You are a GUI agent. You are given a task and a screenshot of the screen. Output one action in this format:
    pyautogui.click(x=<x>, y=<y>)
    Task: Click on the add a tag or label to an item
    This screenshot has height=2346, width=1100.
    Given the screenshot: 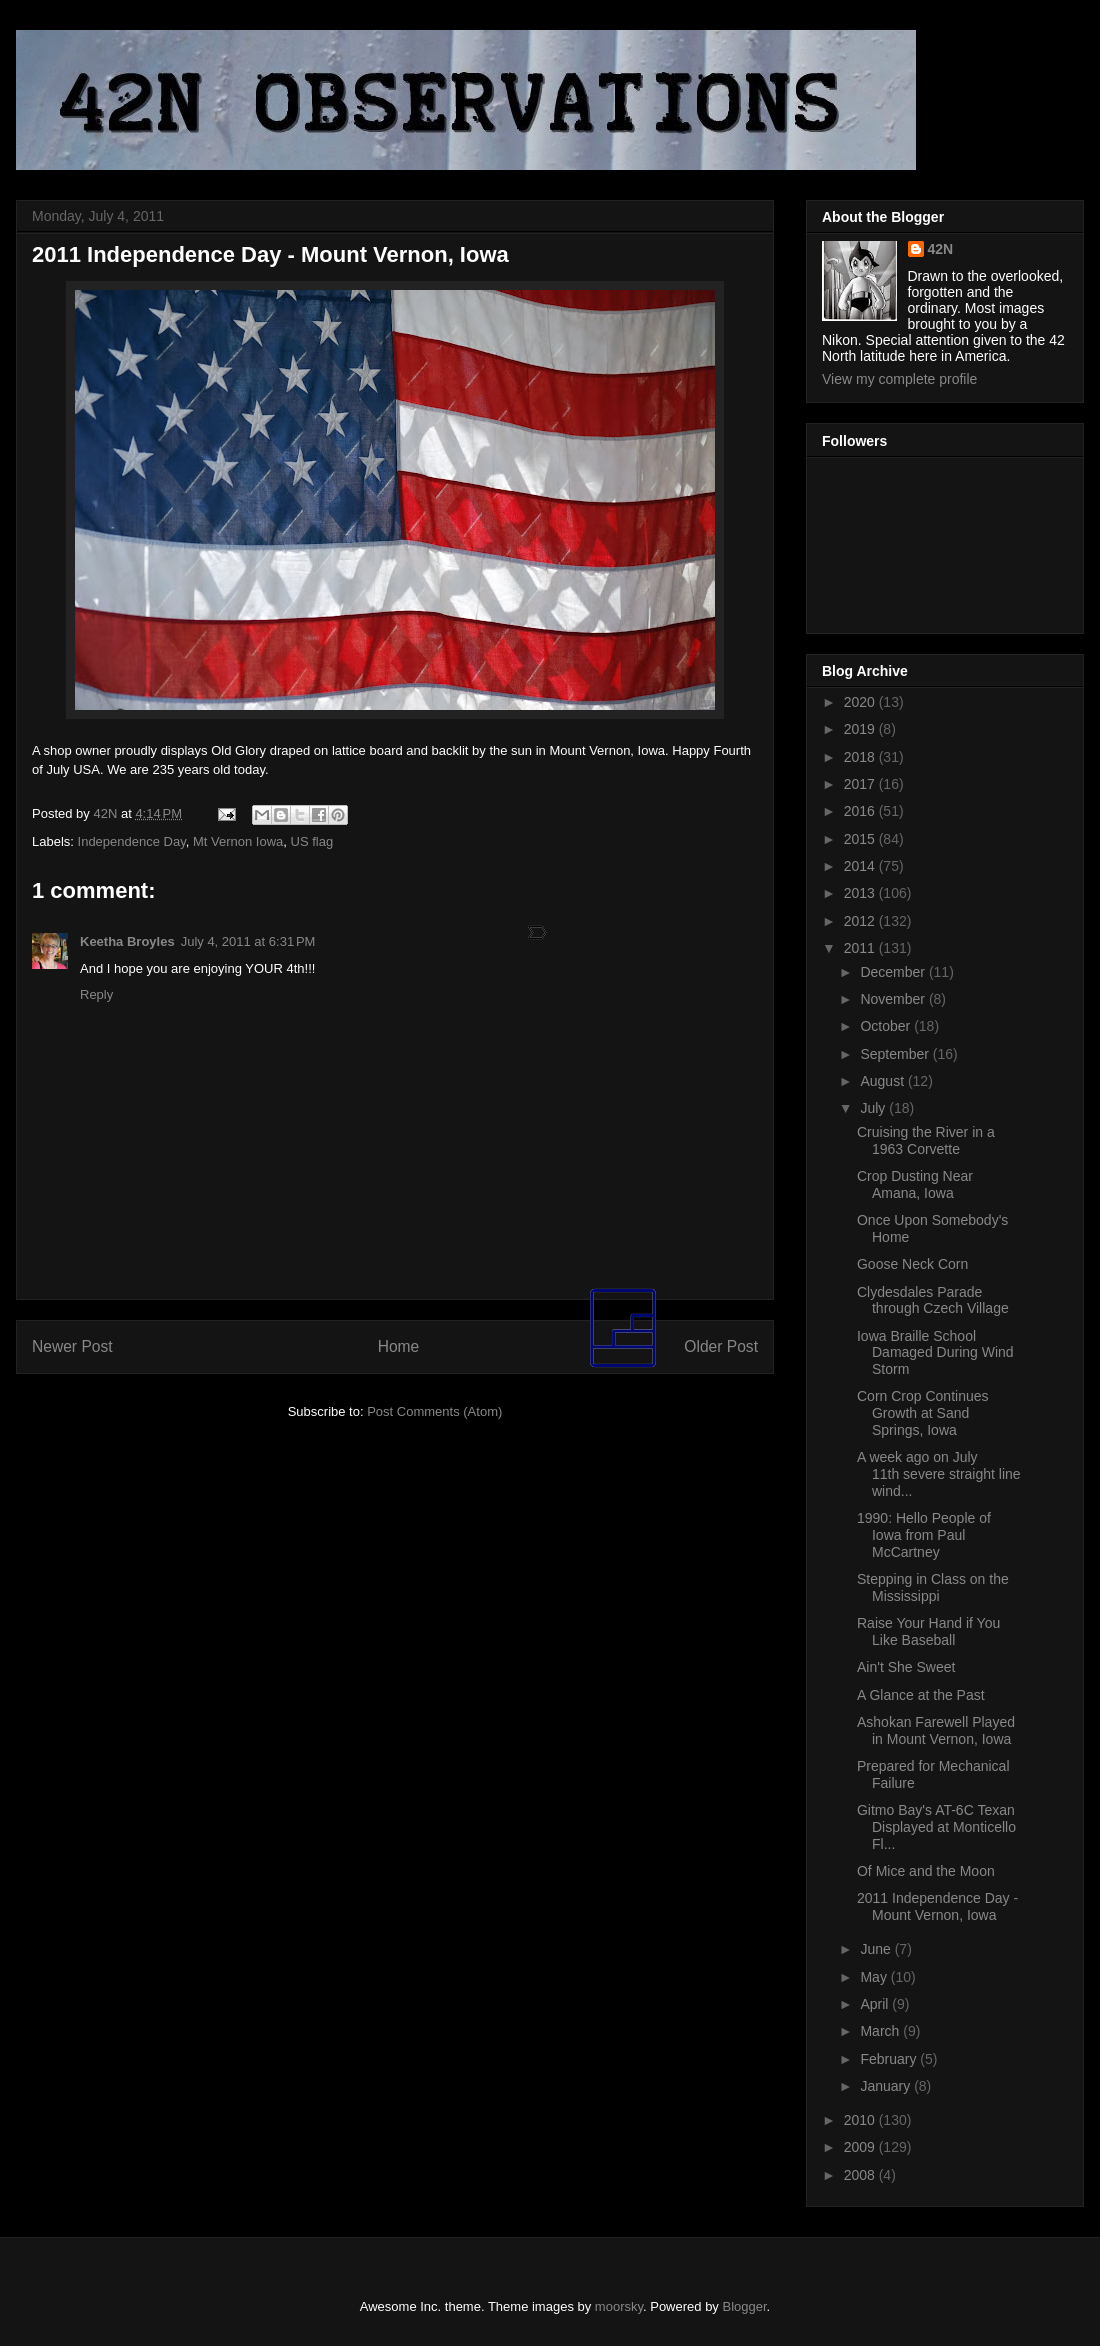 What is the action you would take?
    pyautogui.click(x=536, y=932)
    